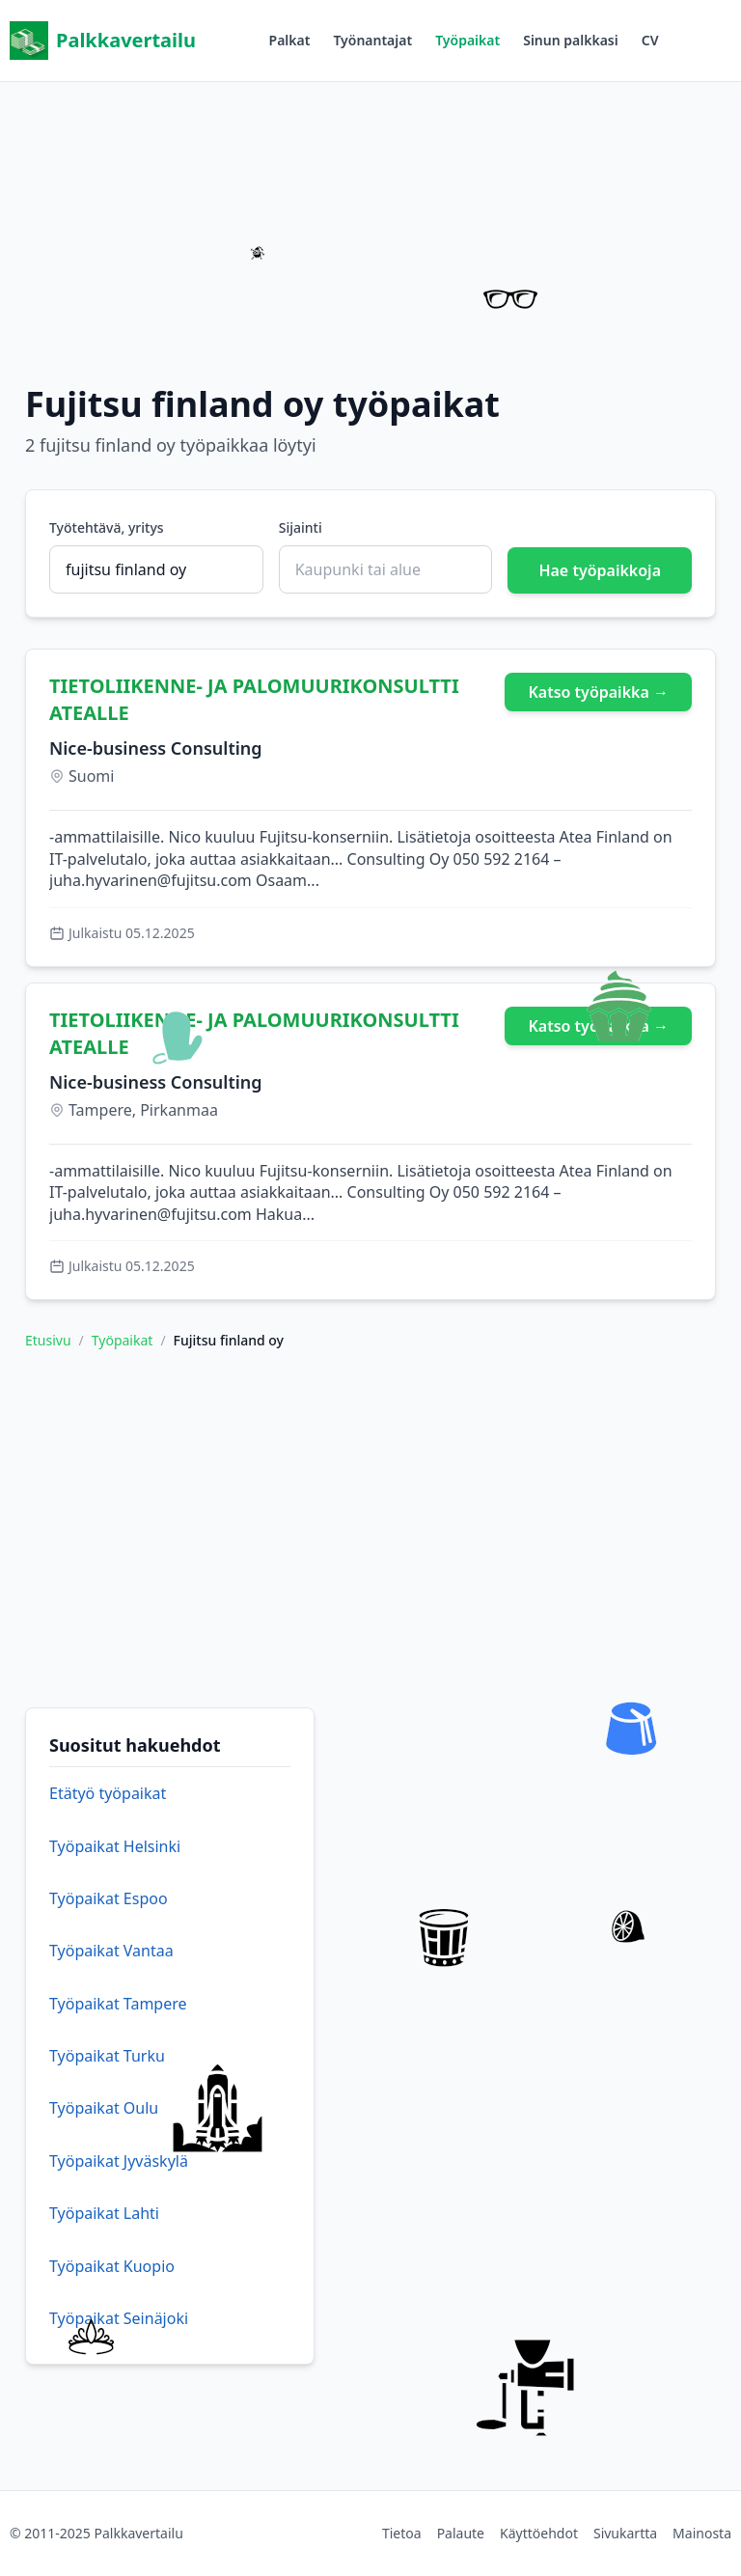 The width and height of the screenshot is (741, 2576). I want to click on indicates a full inventory or storage container, so click(444, 1928).